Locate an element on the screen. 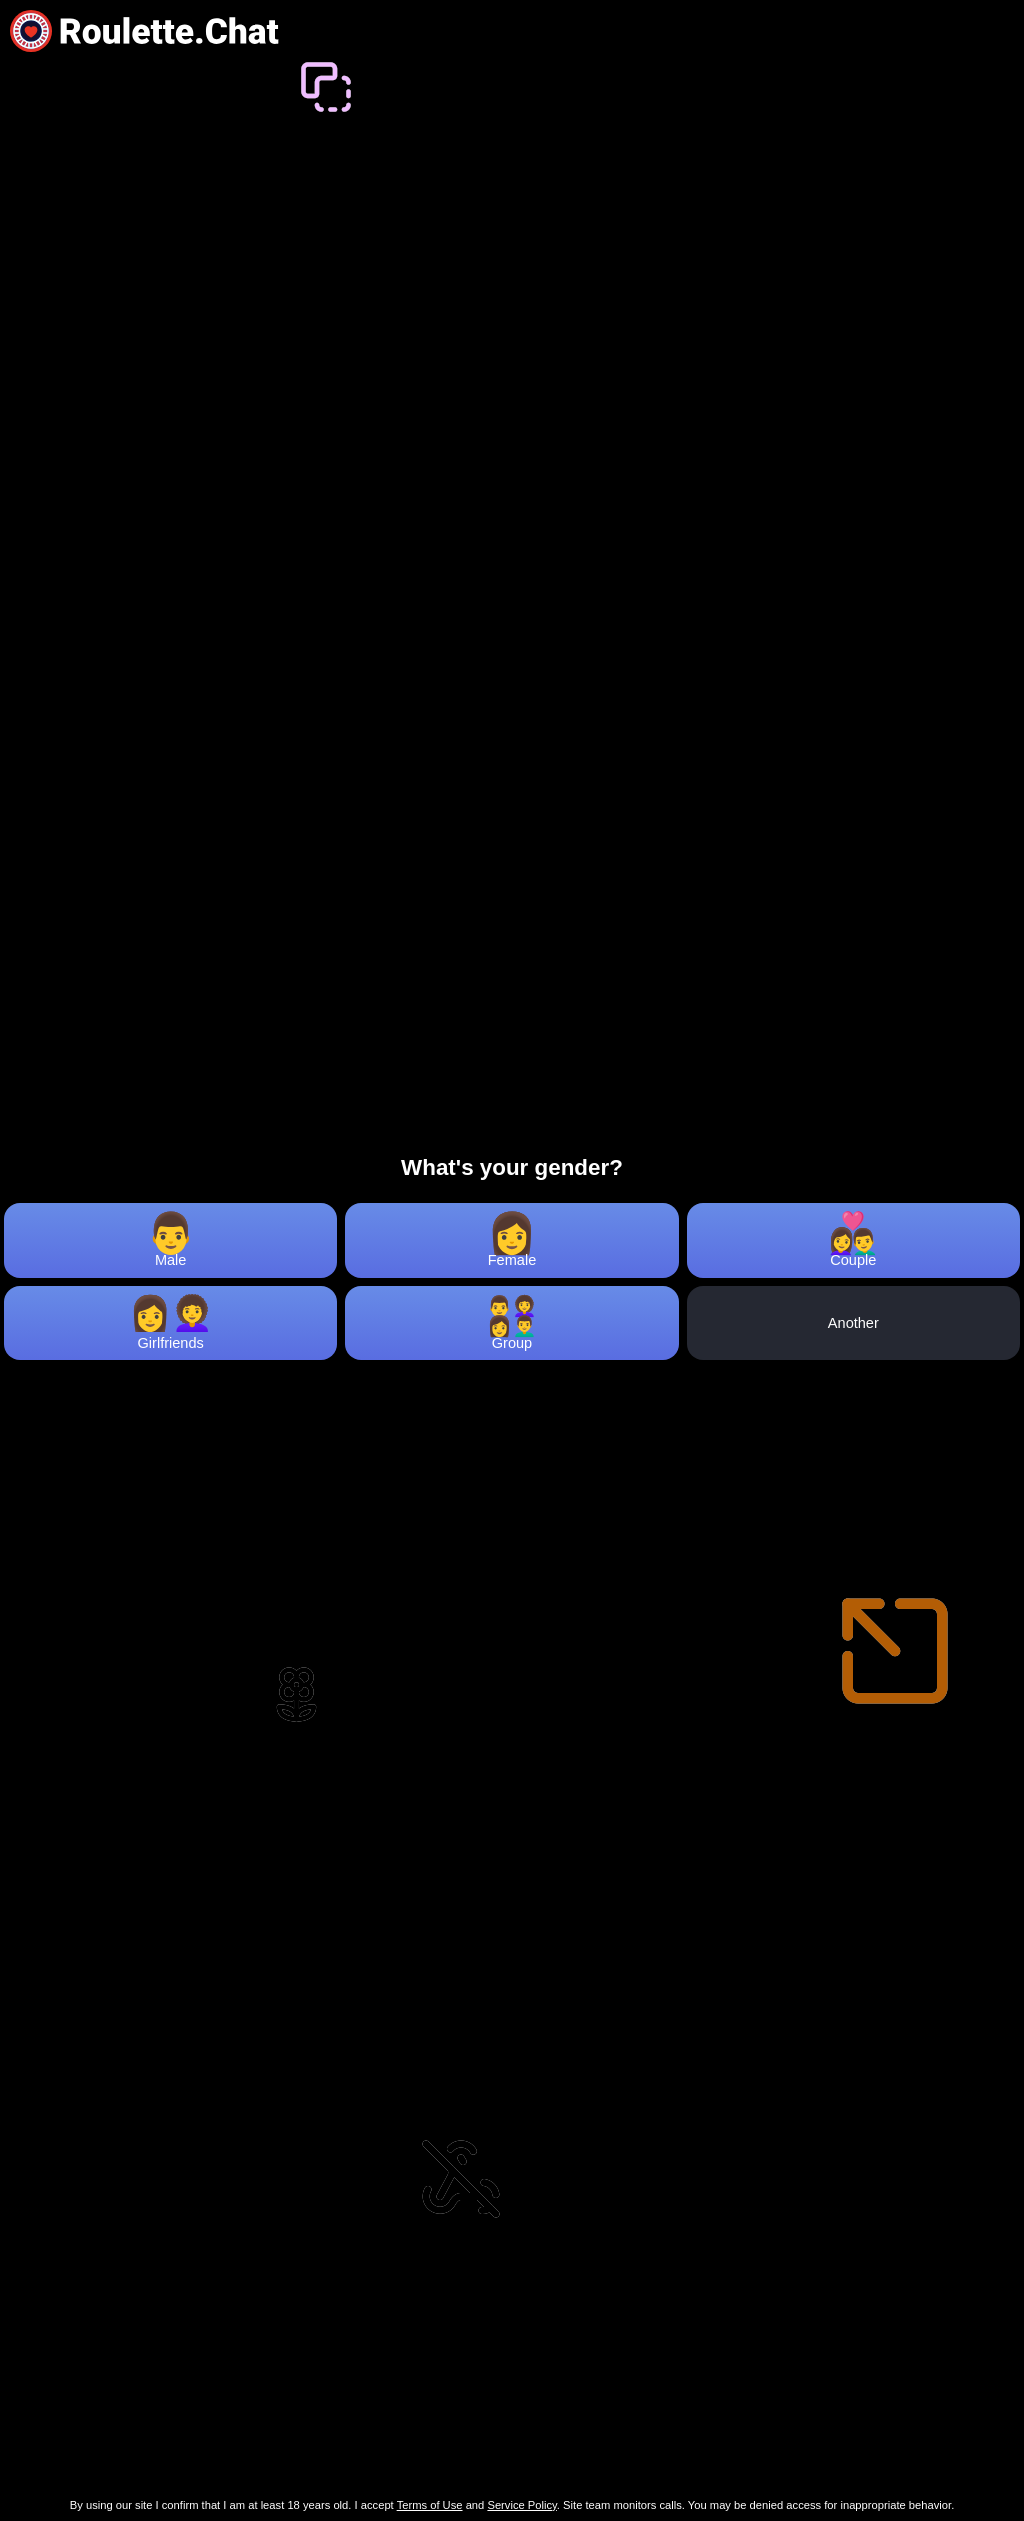  subtract or remove a selected shape is located at coordinates (326, 87).